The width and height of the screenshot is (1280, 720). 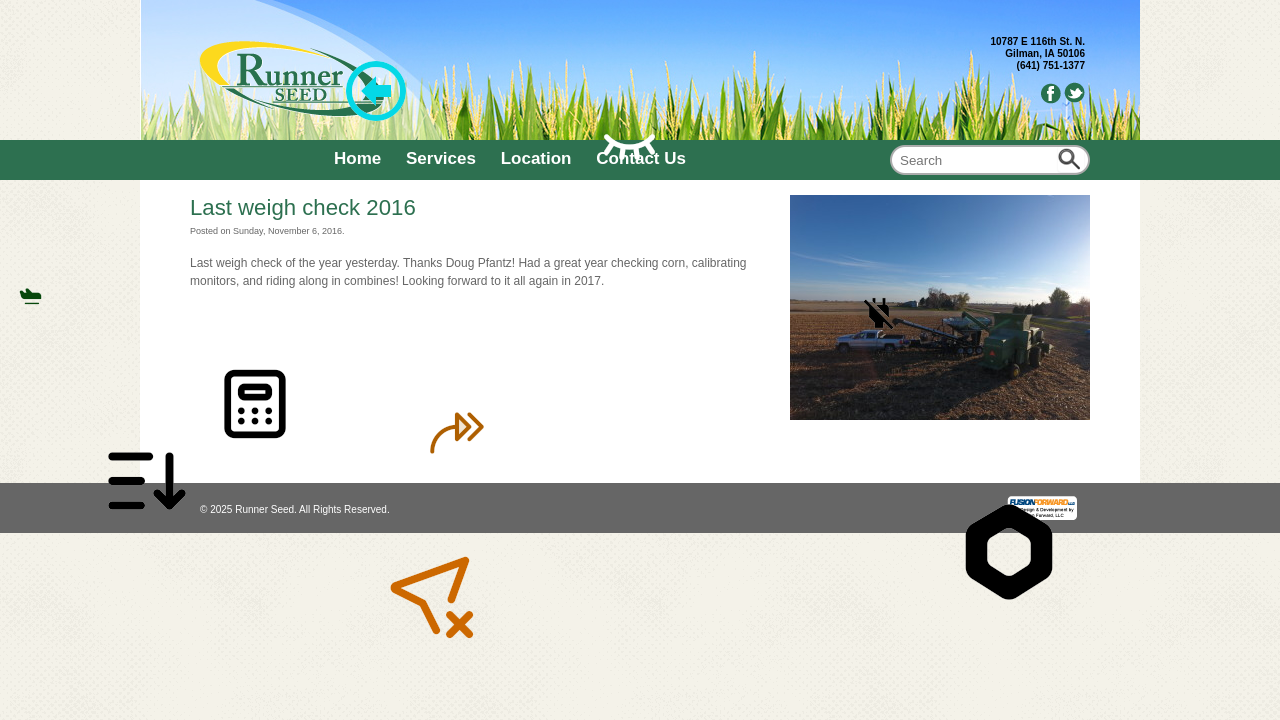 What do you see at coordinates (255, 404) in the screenshot?
I see `open the calculator app` at bounding box center [255, 404].